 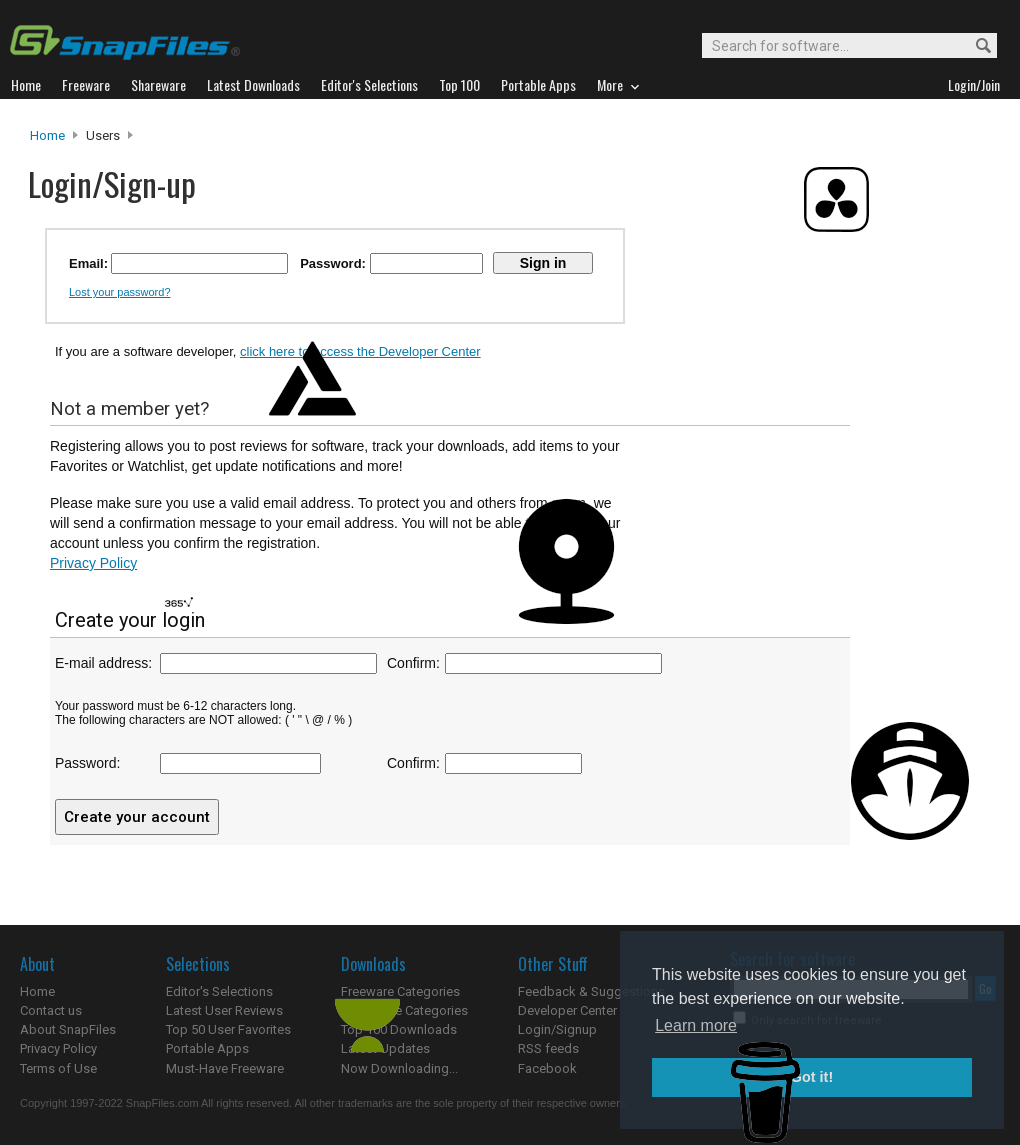 I want to click on support the creator via Buy Me a Coffee, so click(x=765, y=1092).